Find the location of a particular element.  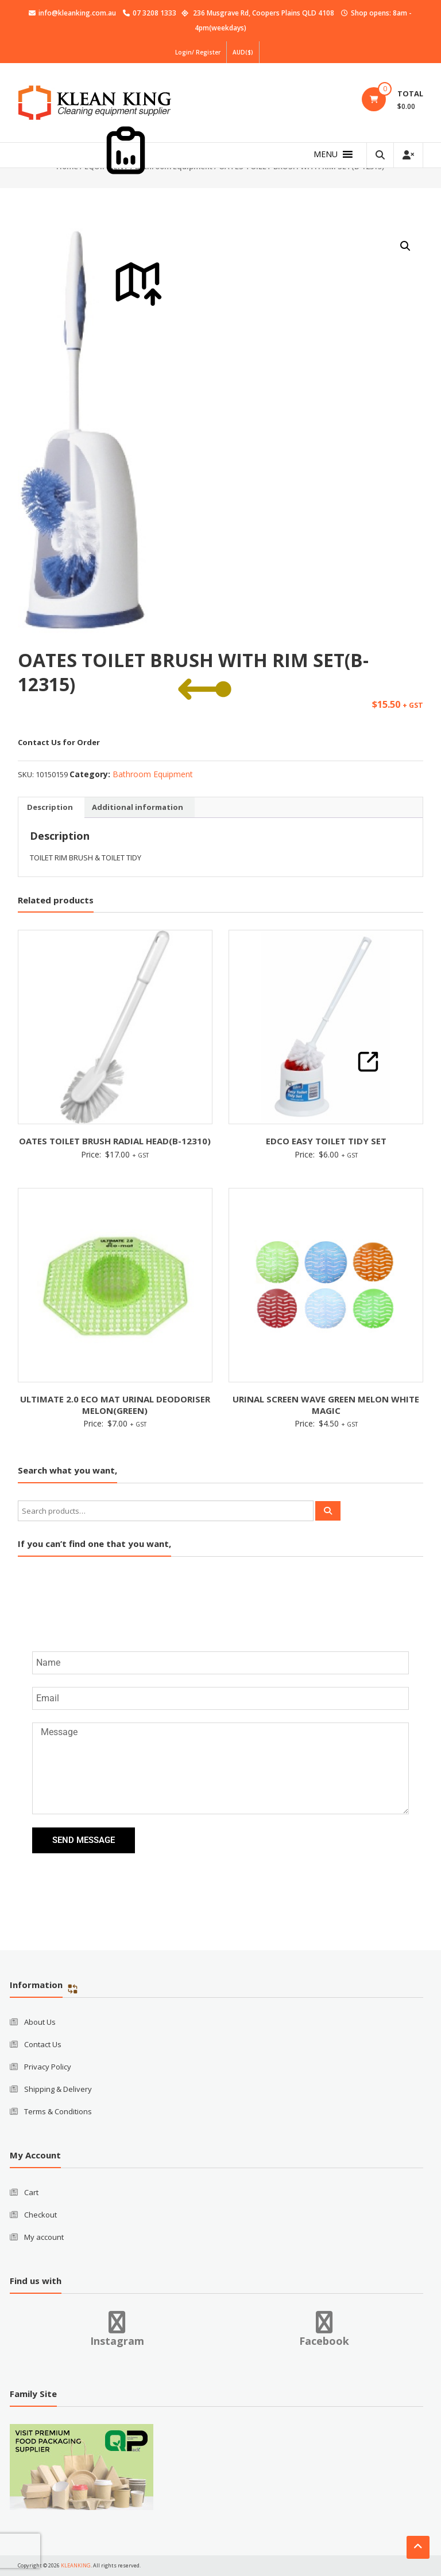

upload or share your current map location is located at coordinates (137, 282).